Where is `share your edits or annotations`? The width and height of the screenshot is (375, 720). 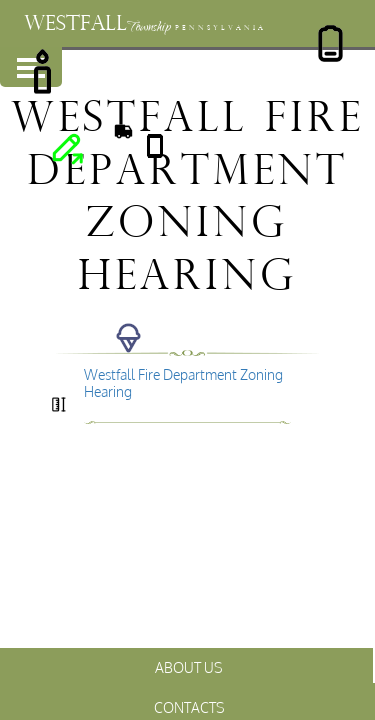 share your edits or annotations is located at coordinates (67, 147).